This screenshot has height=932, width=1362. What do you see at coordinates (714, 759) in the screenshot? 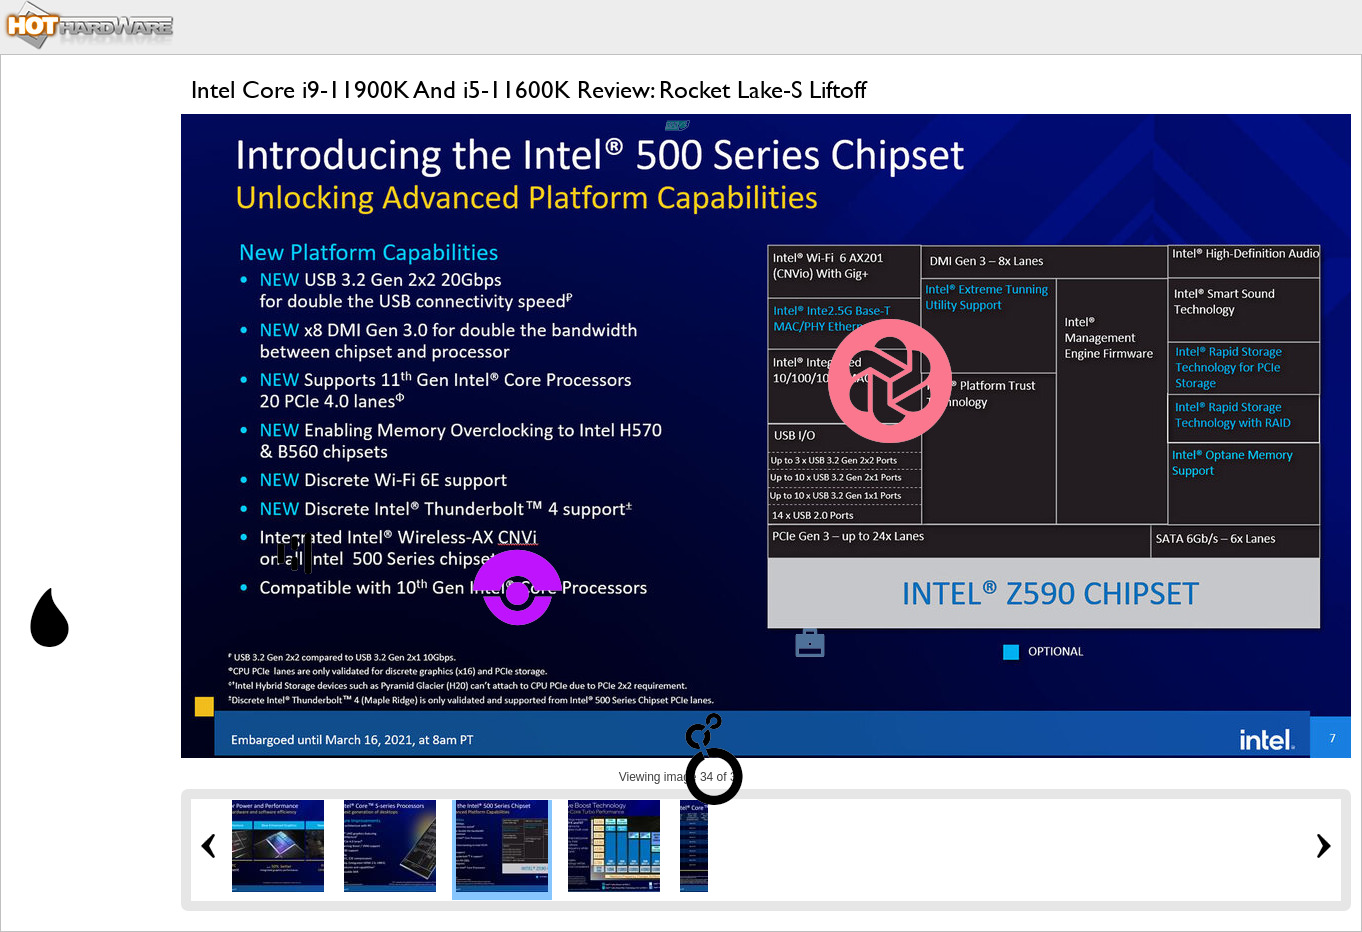
I see `open looker data analytics platform` at bounding box center [714, 759].